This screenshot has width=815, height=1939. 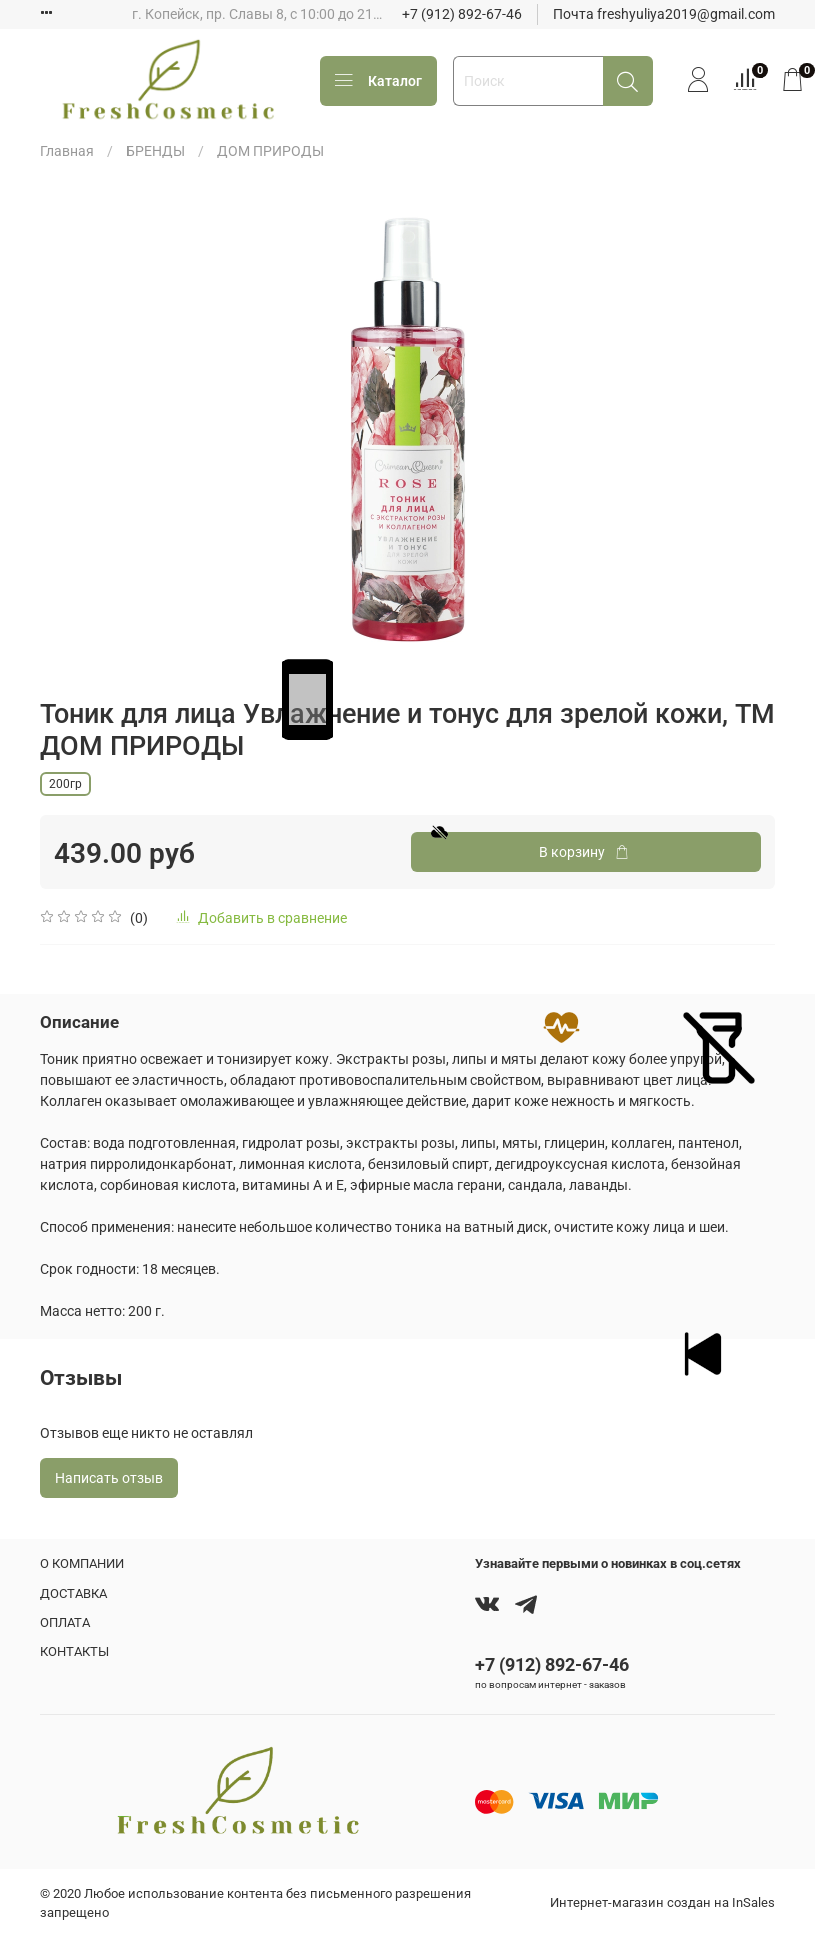 What do you see at coordinates (703, 1354) in the screenshot?
I see `skip to the previous track` at bounding box center [703, 1354].